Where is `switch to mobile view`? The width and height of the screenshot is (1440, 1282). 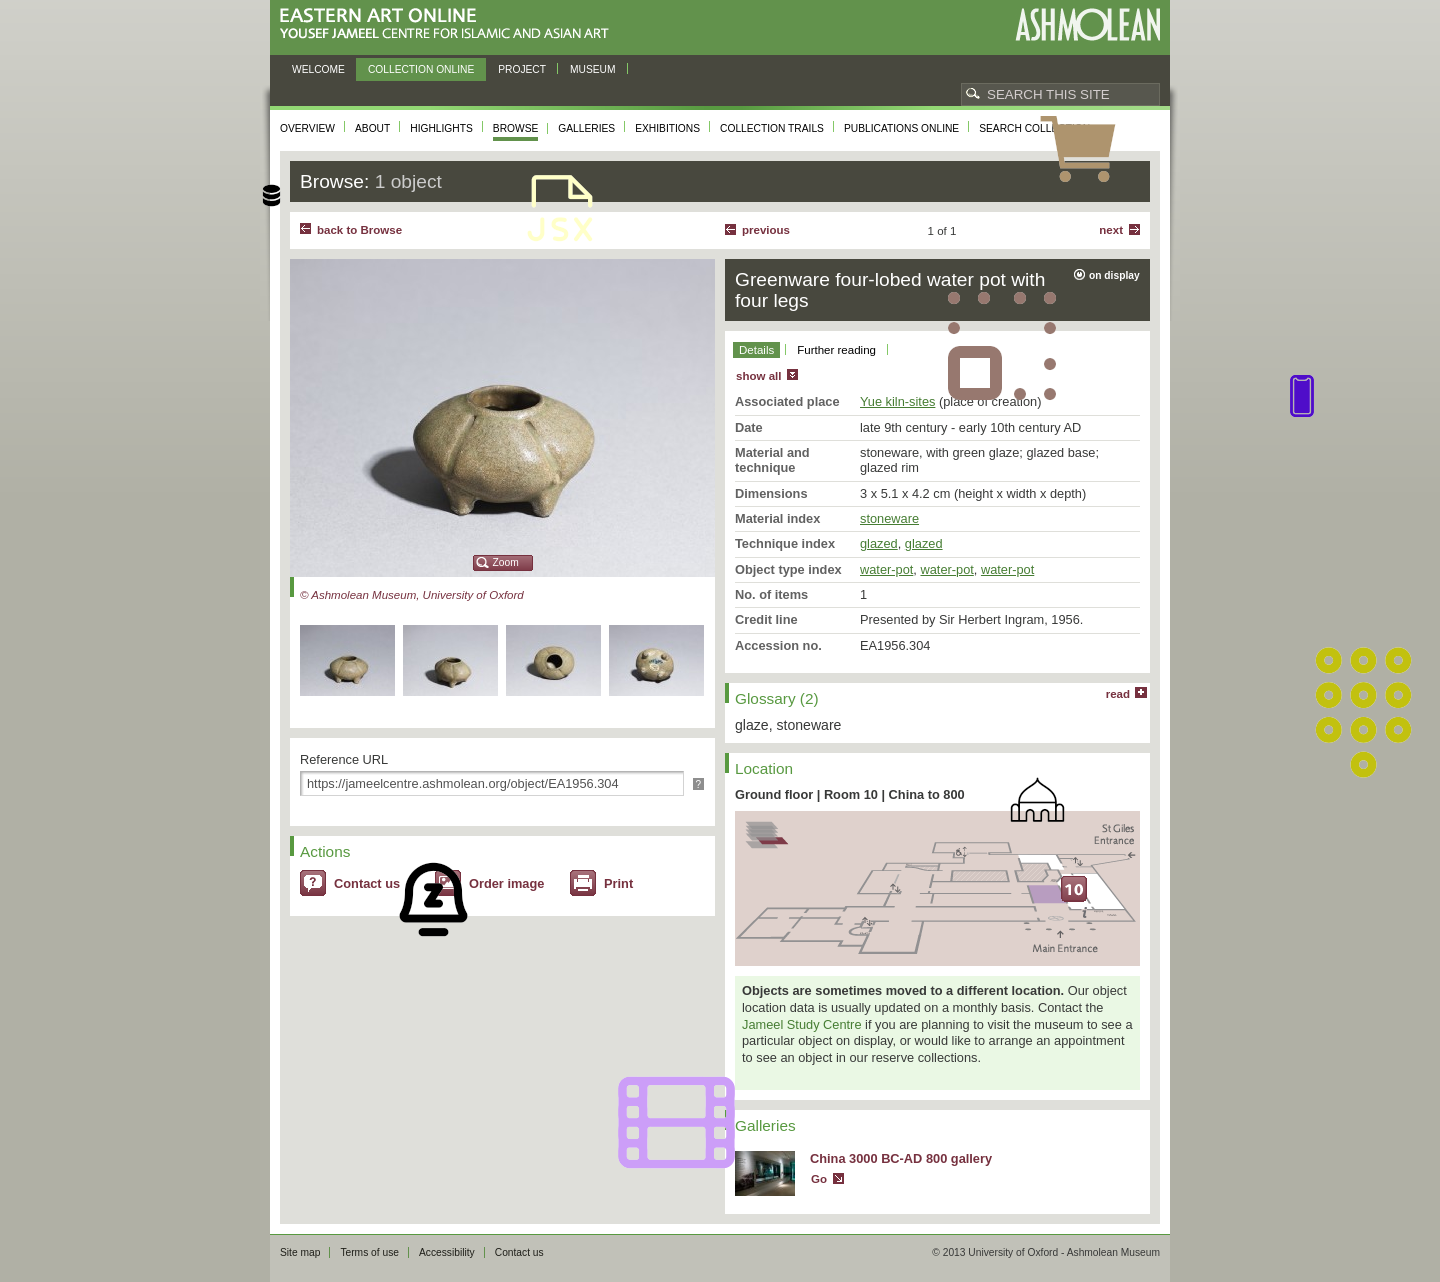 switch to mobile view is located at coordinates (1302, 396).